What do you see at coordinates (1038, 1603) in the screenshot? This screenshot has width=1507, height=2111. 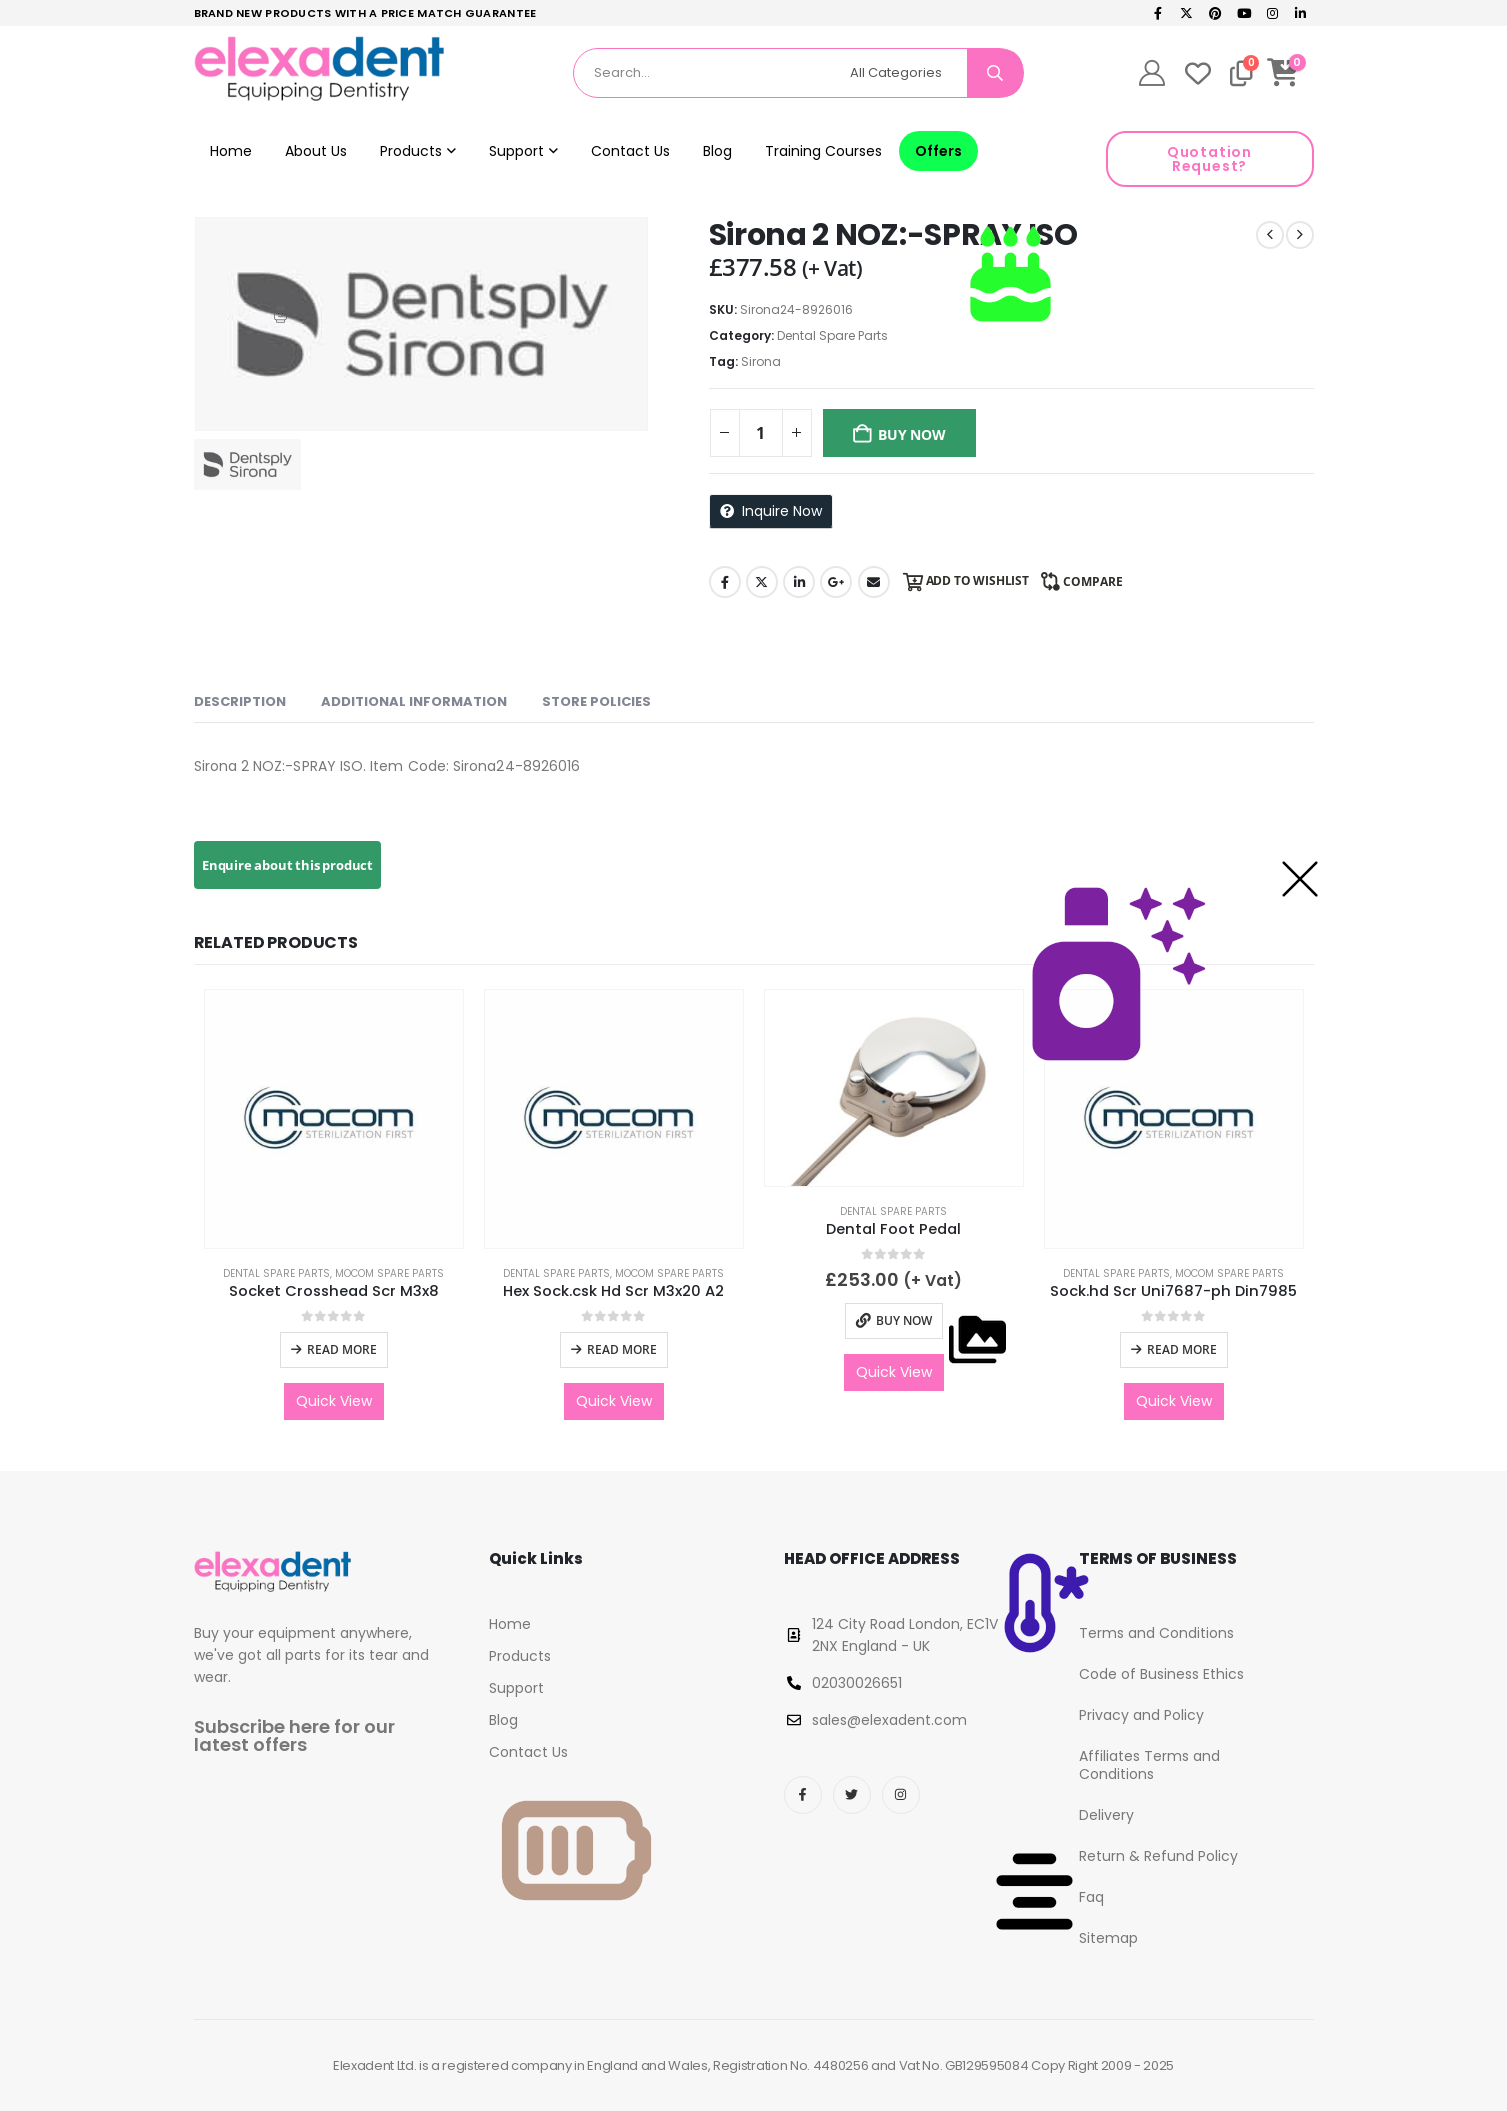 I see `indicates low temperature or cold conditions` at bounding box center [1038, 1603].